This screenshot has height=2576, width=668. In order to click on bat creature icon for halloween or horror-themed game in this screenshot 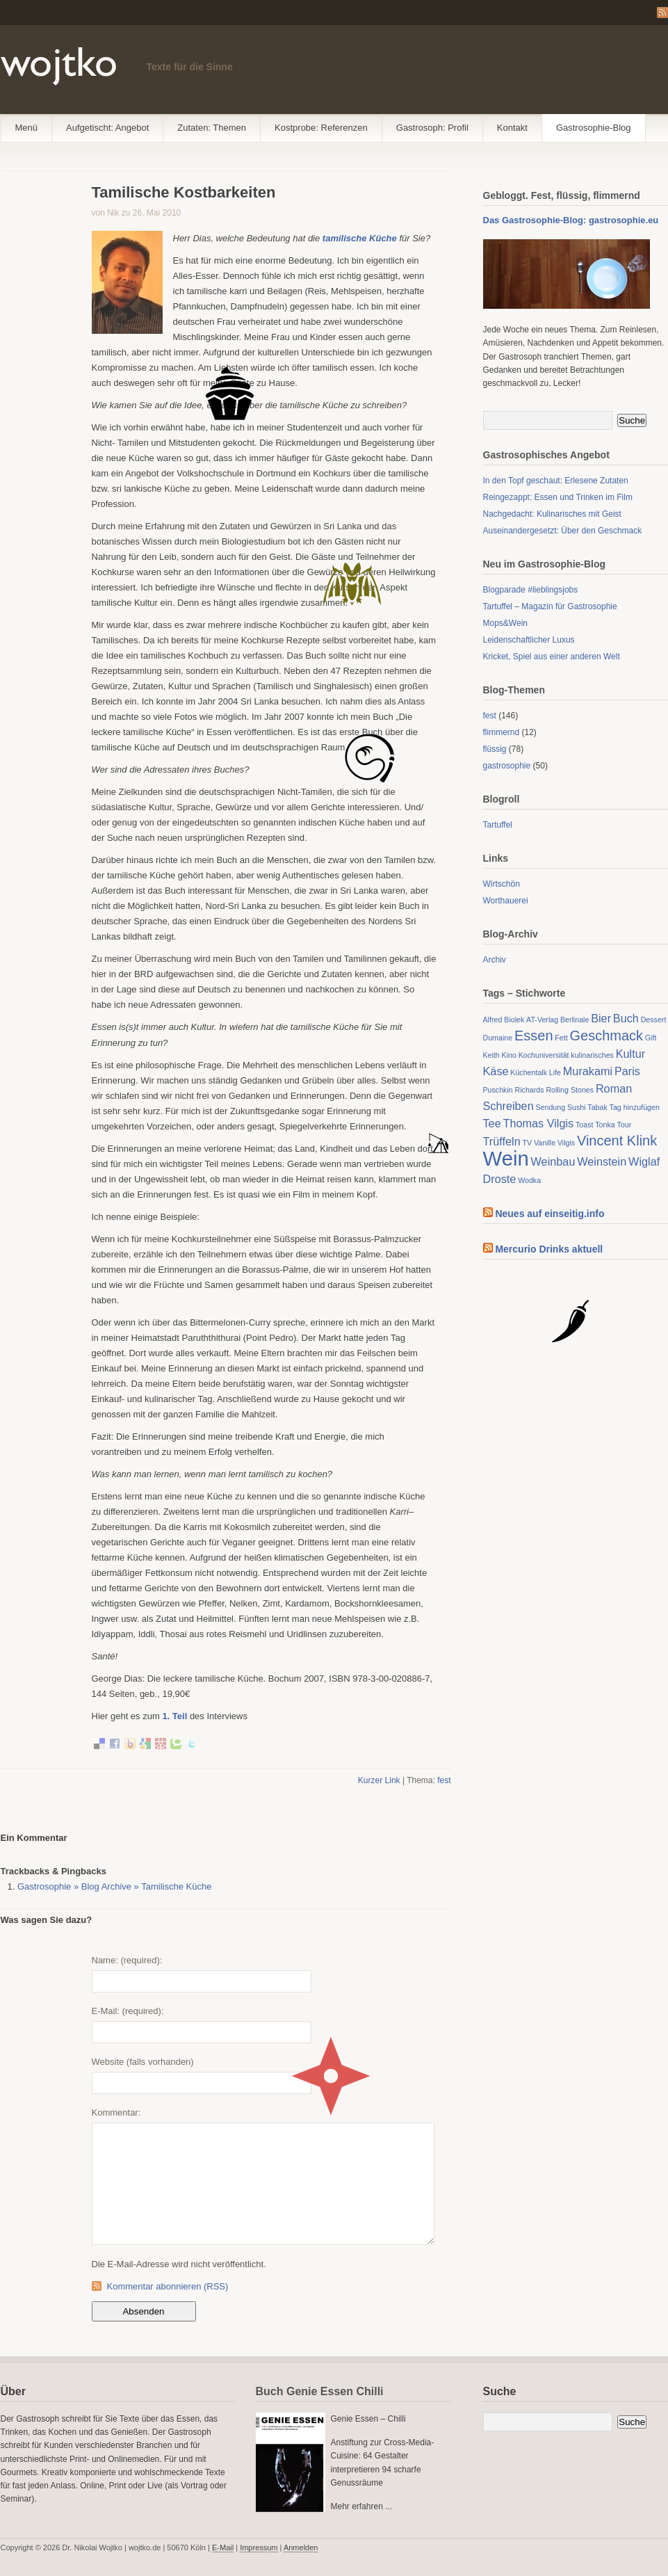, I will do `click(352, 583)`.